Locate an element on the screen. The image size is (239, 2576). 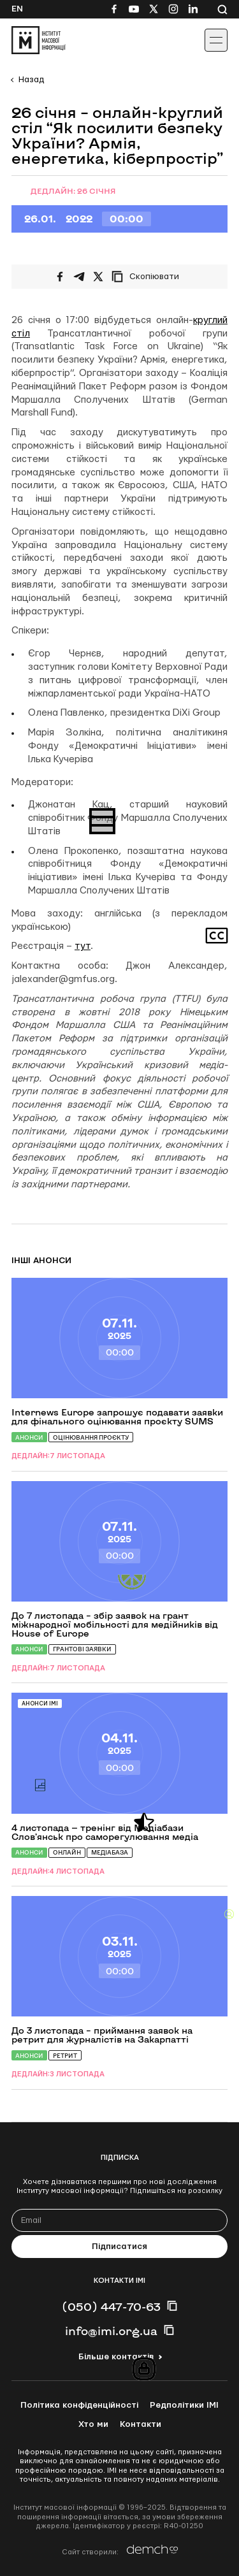
view your profile is located at coordinates (229, 1914).